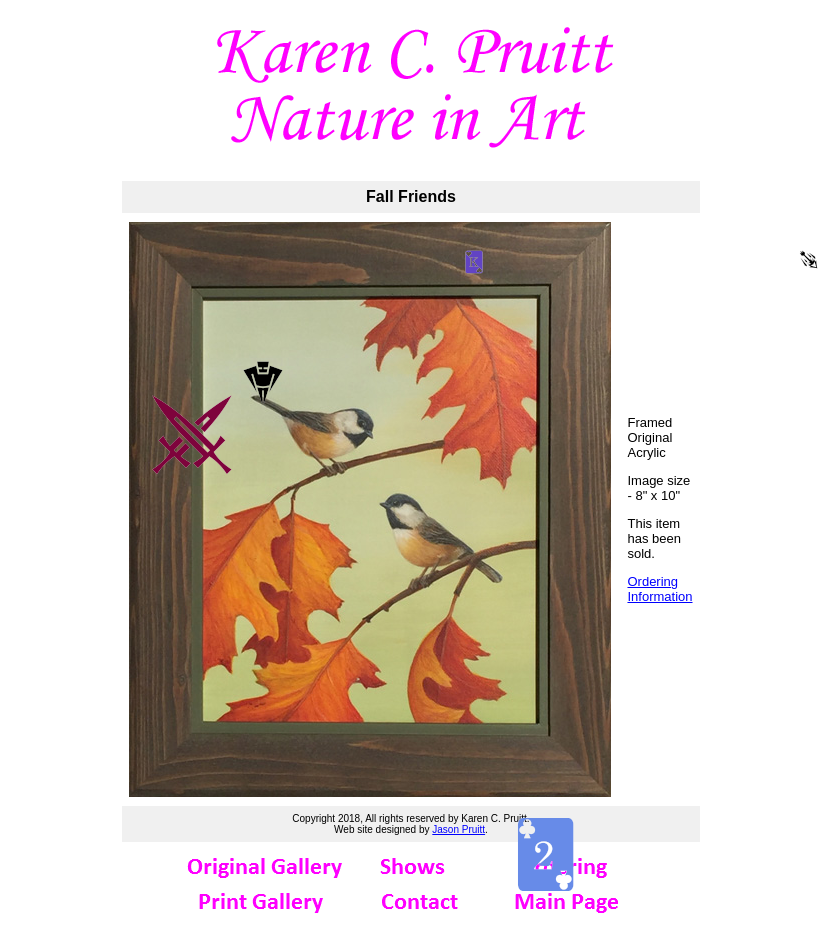 The height and width of the screenshot is (938, 822). What do you see at coordinates (545, 854) in the screenshot?
I see `two of clubs playing card` at bounding box center [545, 854].